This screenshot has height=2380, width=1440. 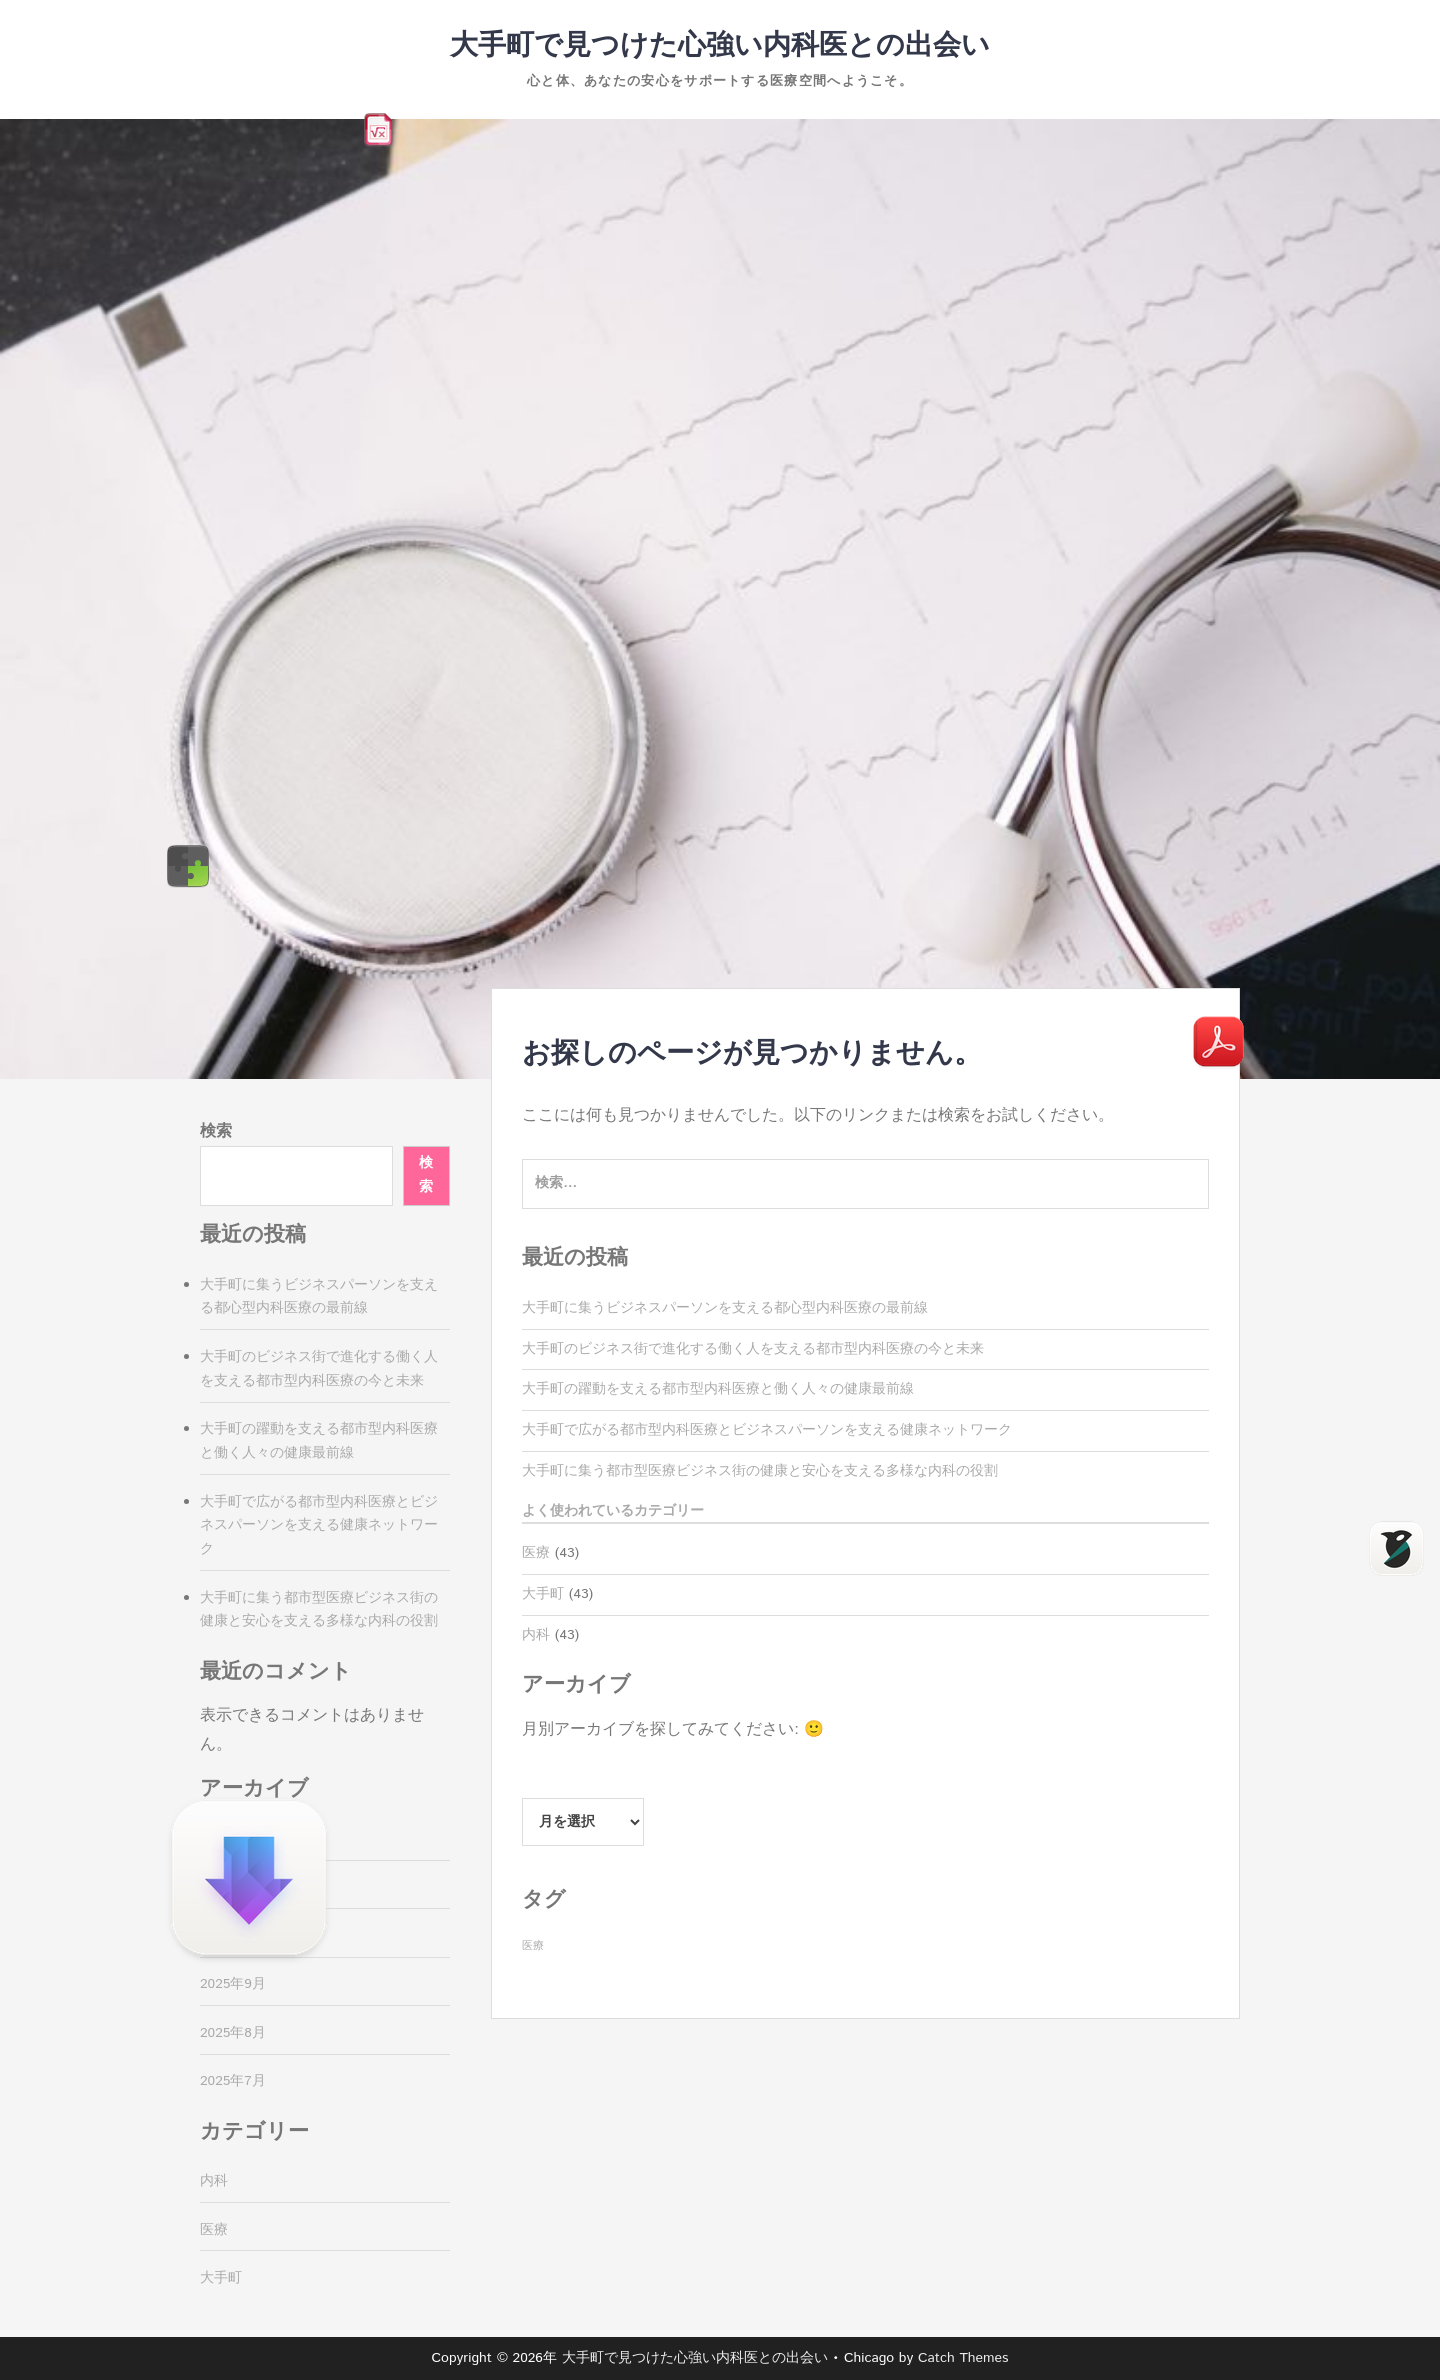 I want to click on libreoffice math formula file, so click(x=378, y=129).